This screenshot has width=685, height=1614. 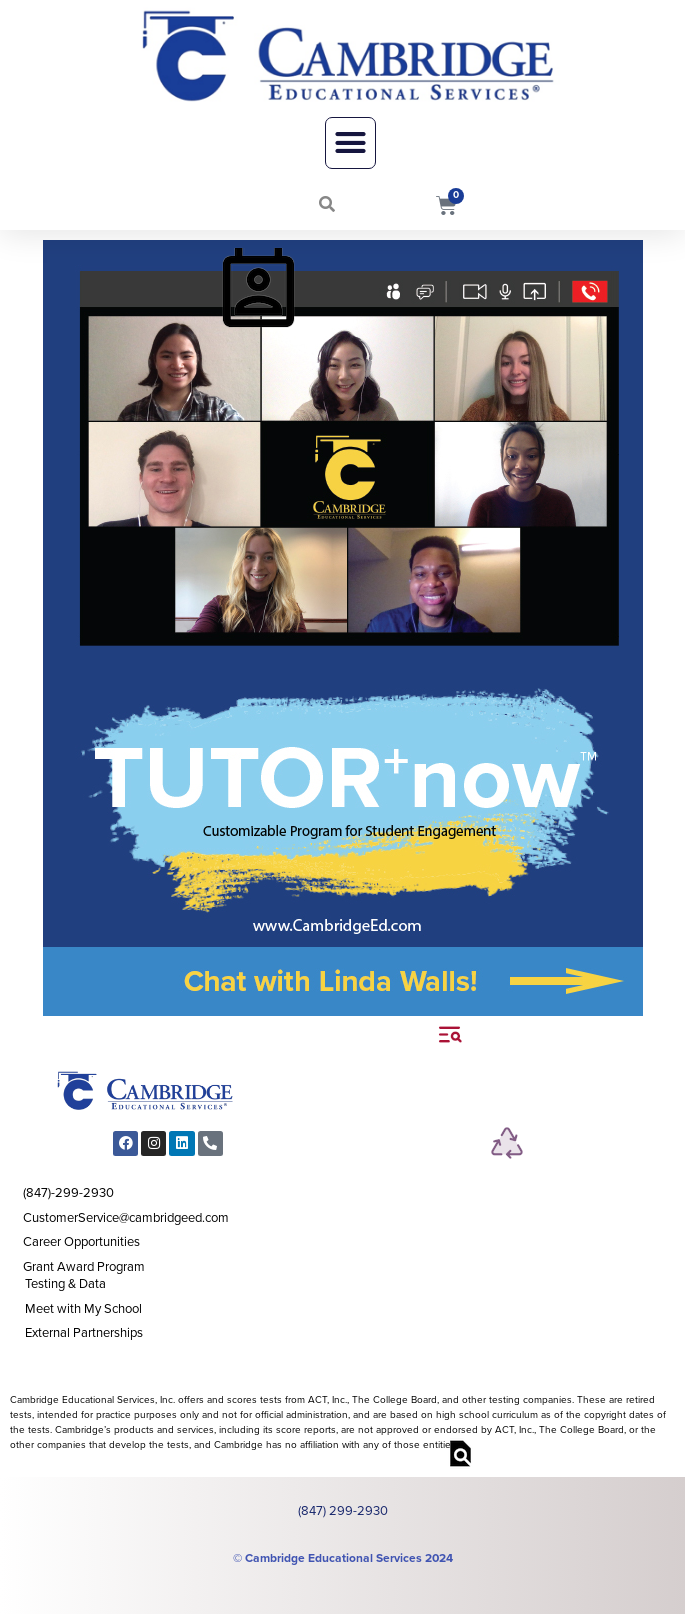 What do you see at coordinates (507, 1143) in the screenshot?
I see `recycle or move item to trash` at bounding box center [507, 1143].